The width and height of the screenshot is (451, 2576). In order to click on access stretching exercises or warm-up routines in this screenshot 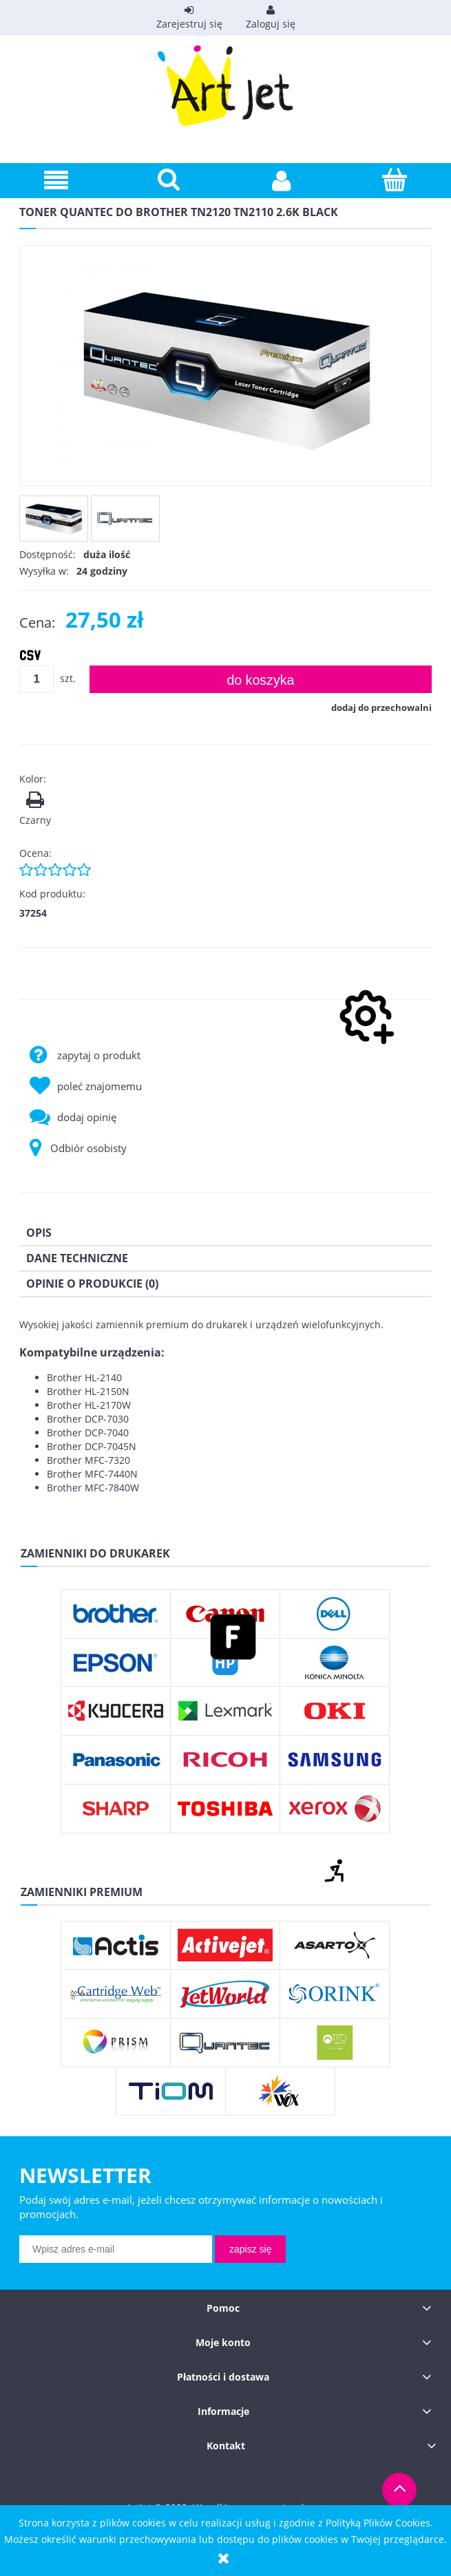, I will do `click(335, 1871)`.